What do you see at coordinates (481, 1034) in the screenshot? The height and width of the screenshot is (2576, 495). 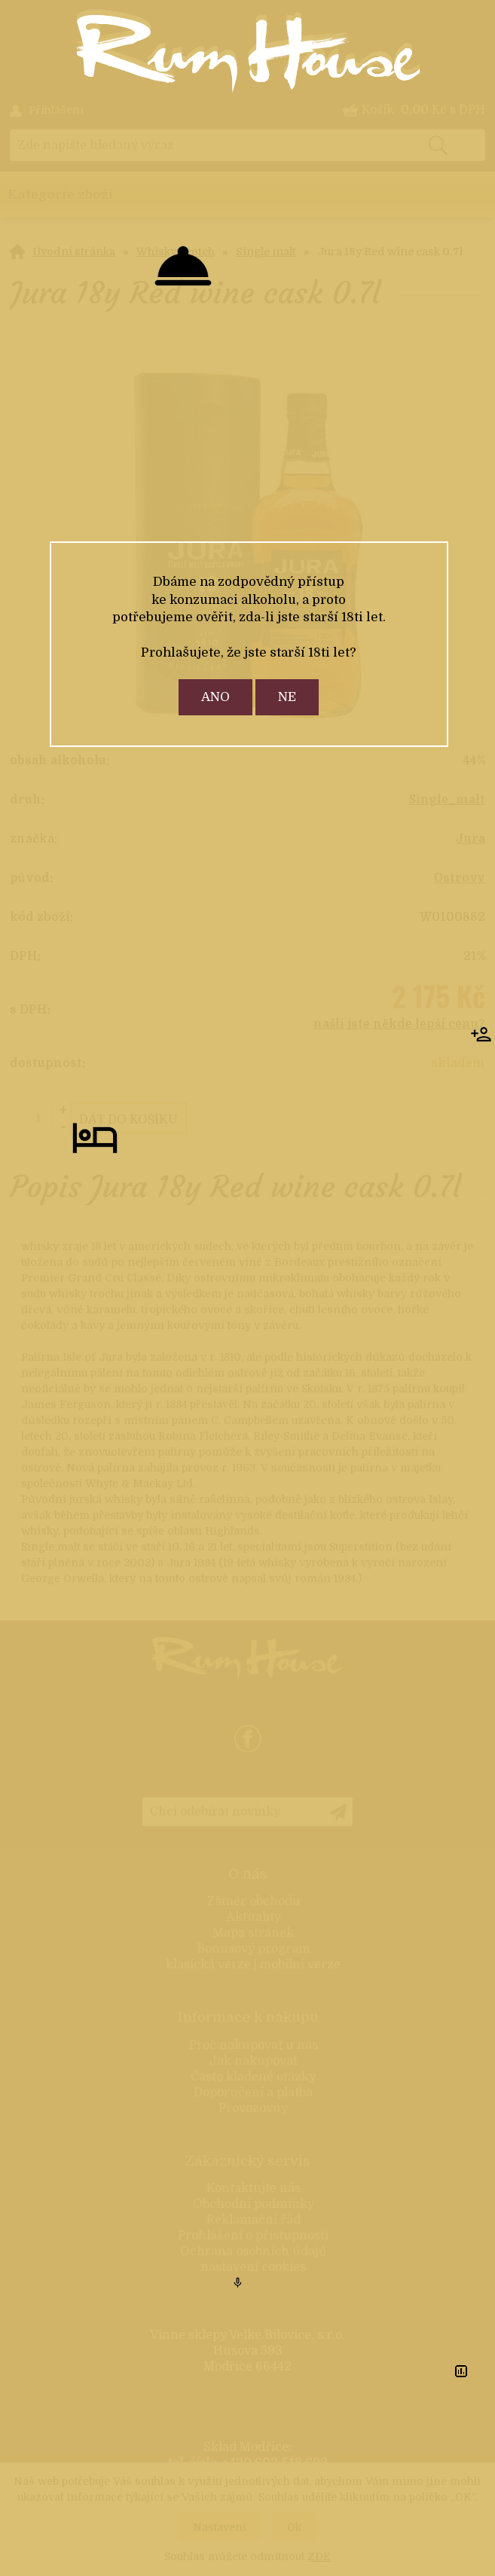 I see `add a new contact` at bounding box center [481, 1034].